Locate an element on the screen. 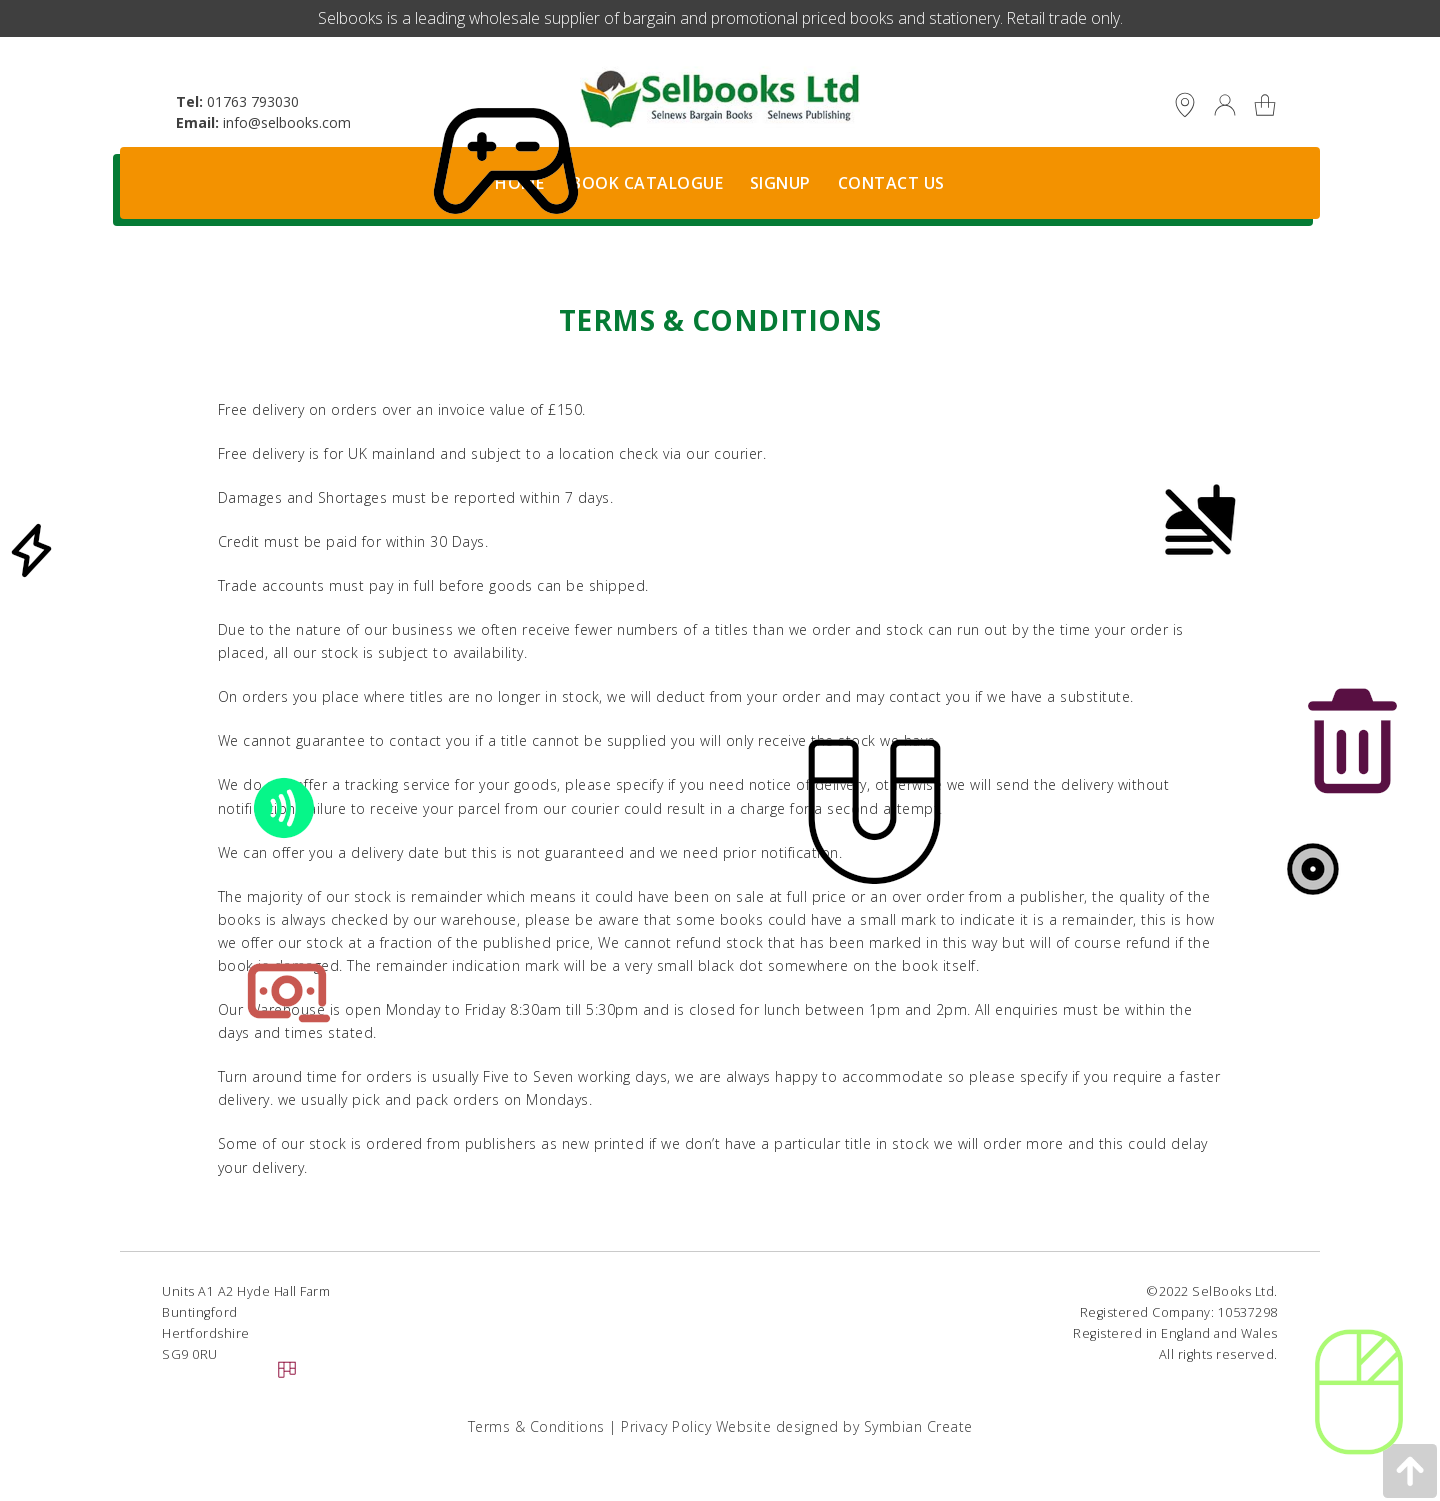 The width and height of the screenshot is (1440, 1501). access games or gaming features is located at coordinates (506, 161).